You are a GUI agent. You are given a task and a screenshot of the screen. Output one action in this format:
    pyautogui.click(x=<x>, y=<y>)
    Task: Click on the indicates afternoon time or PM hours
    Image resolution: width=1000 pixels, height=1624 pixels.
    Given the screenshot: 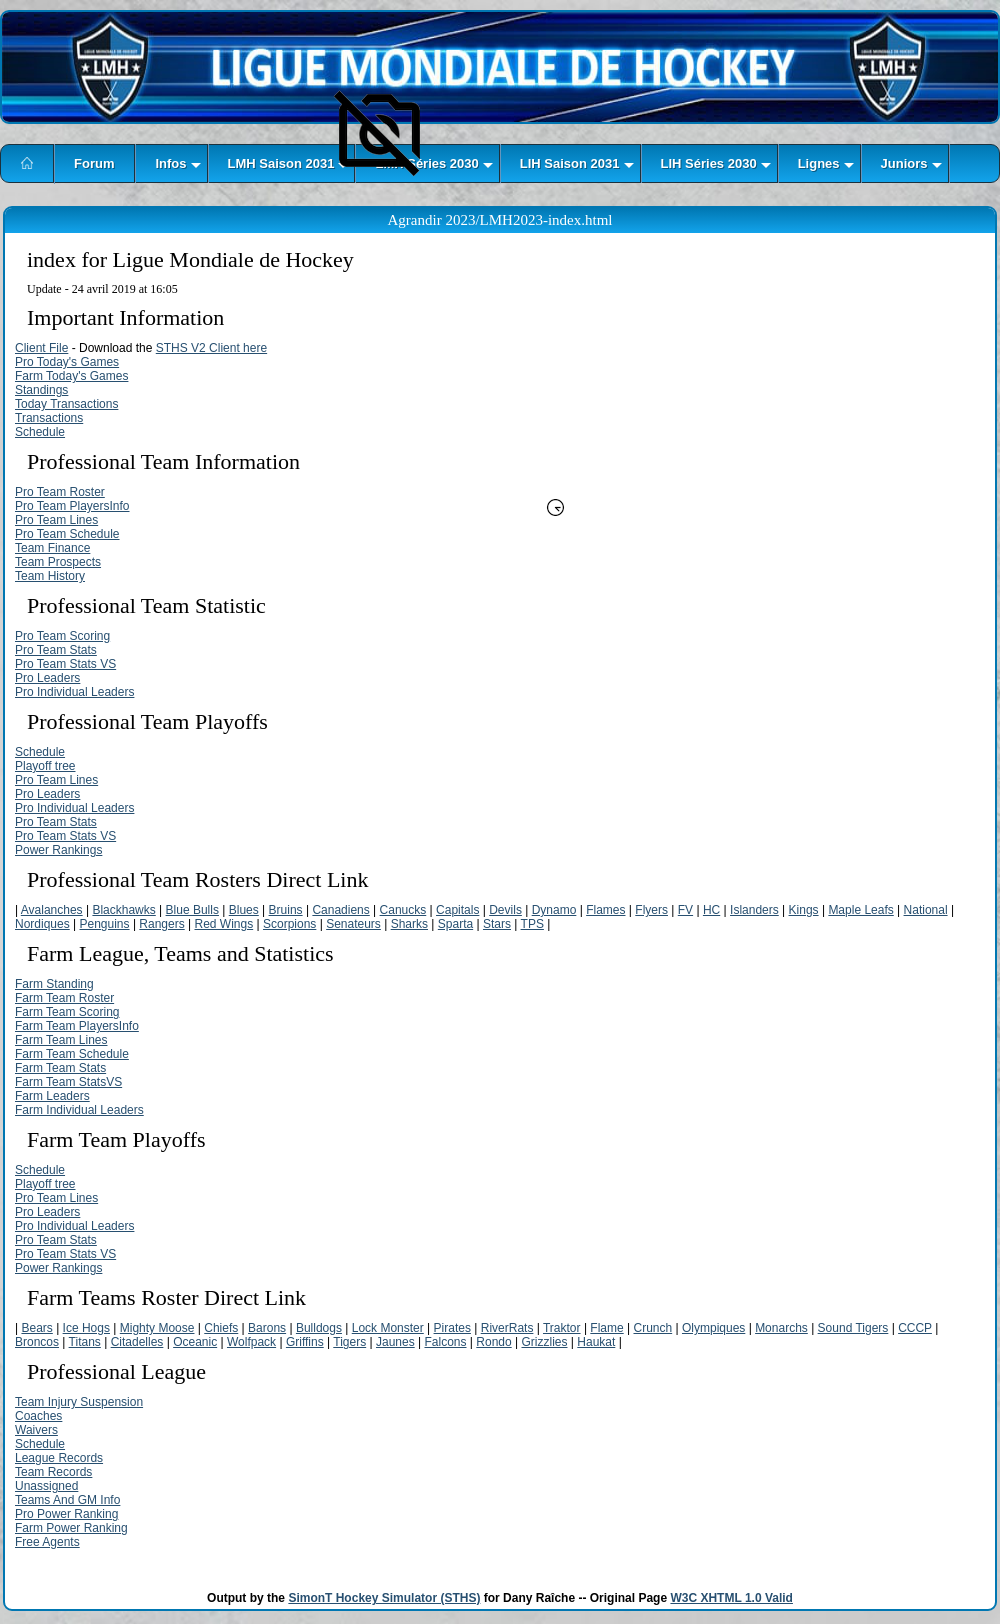 What is the action you would take?
    pyautogui.click(x=555, y=507)
    